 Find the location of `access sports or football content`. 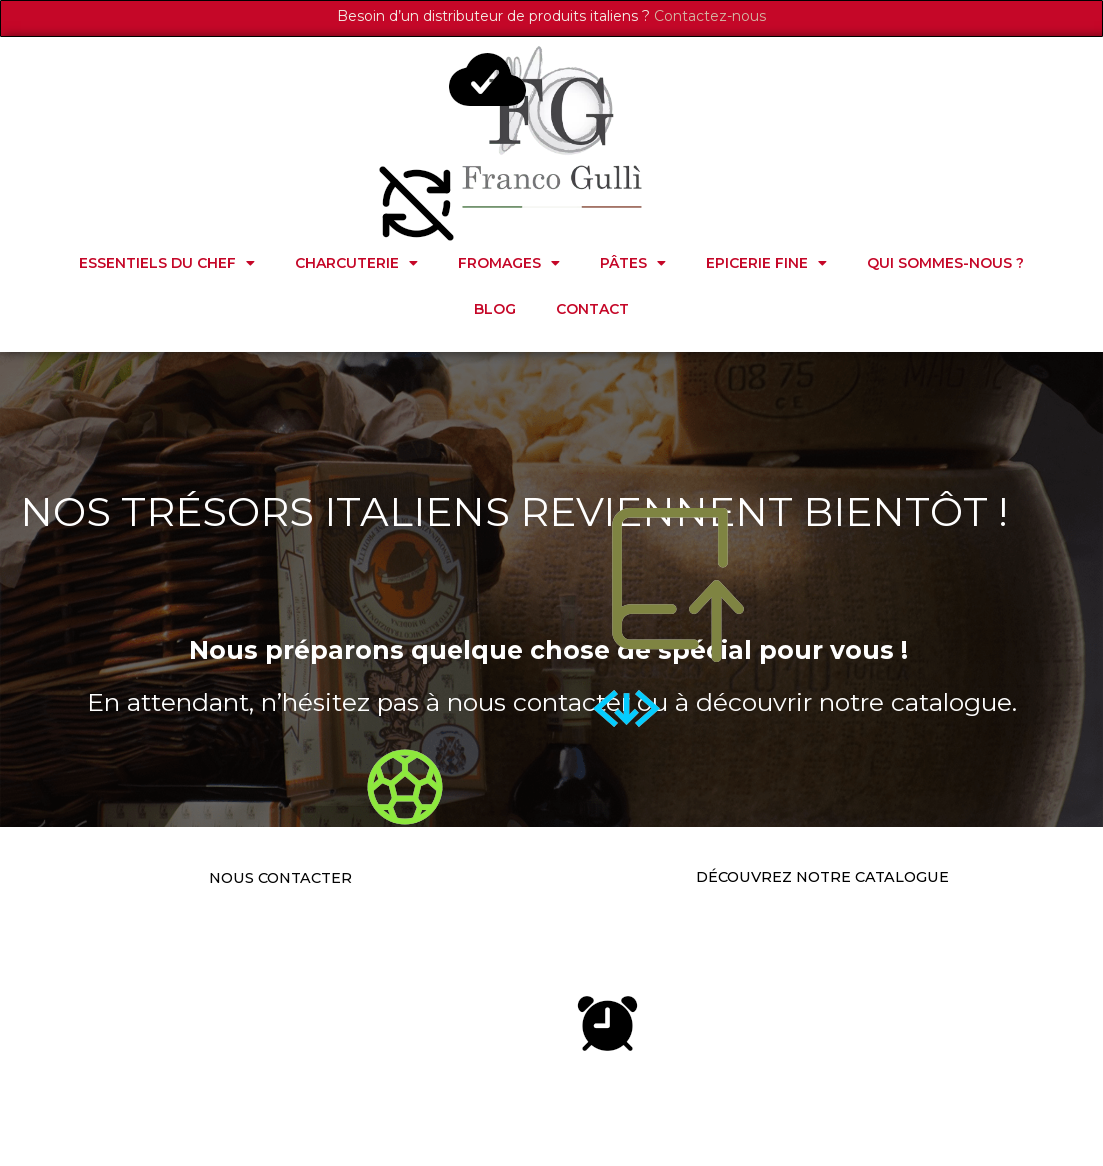

access sports or football content is located at coordinates (405, 787).